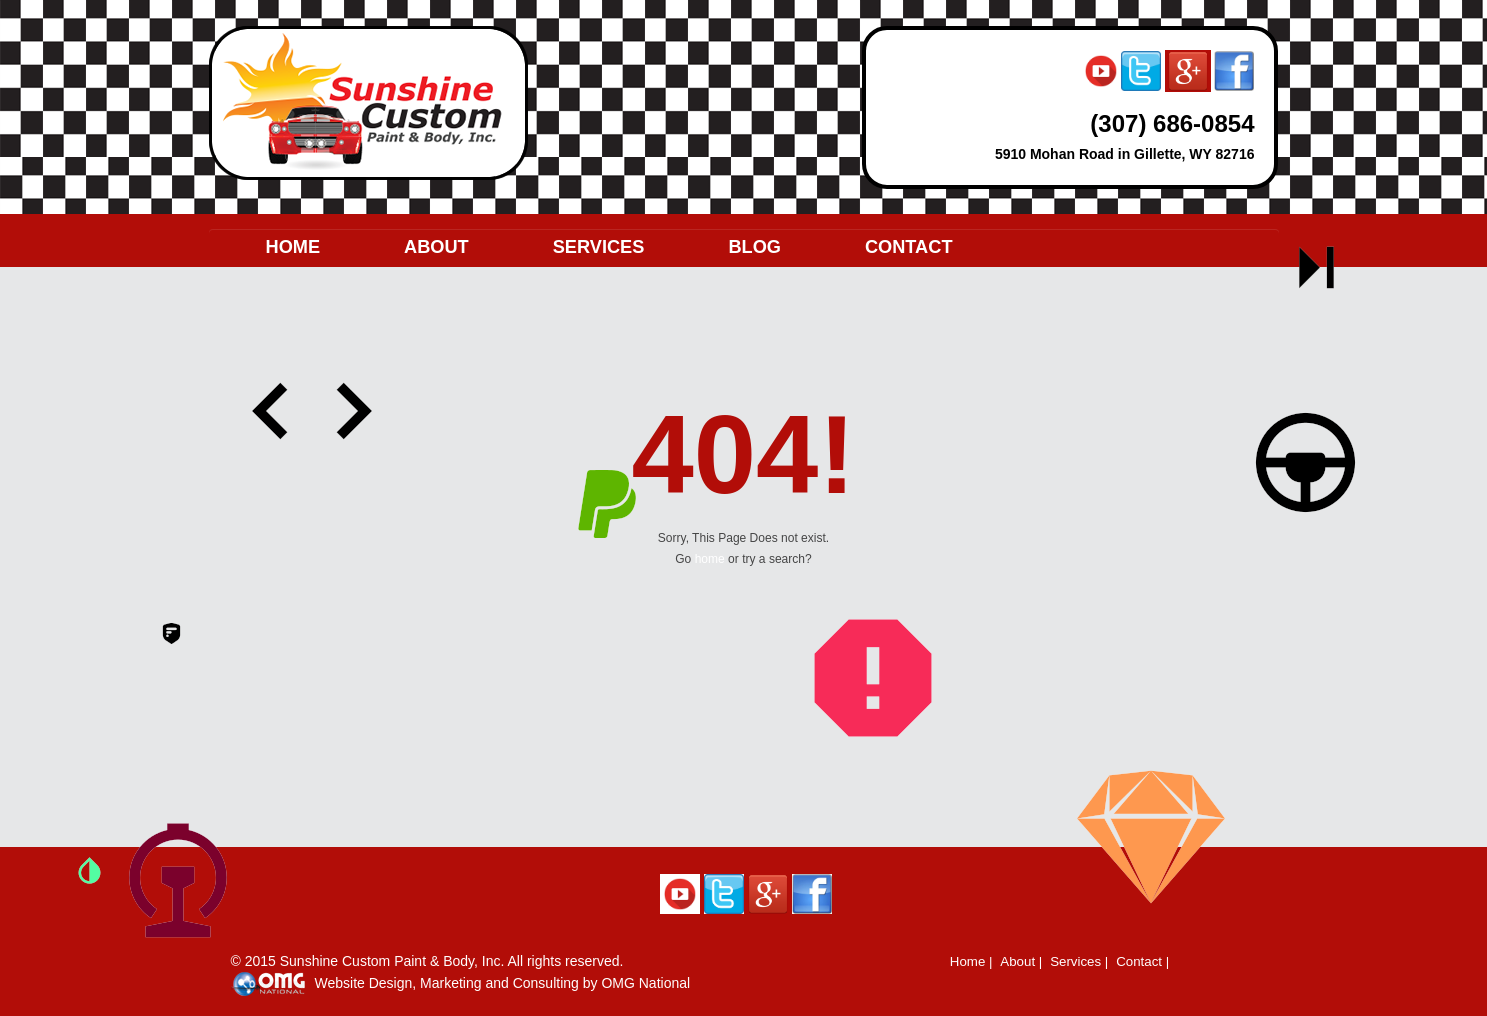  I want to click on access driving or navigation mode, so click(1305, 462).